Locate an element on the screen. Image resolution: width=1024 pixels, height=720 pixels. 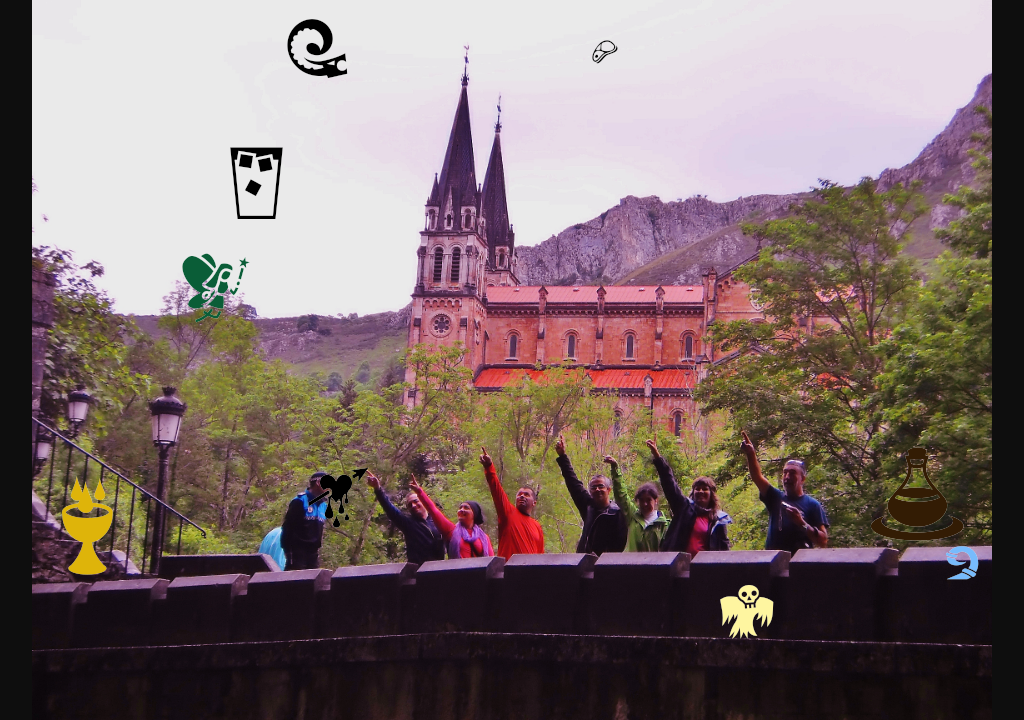
represents a sea creature or kraken in a game interface is located at coordinates (961, 562).